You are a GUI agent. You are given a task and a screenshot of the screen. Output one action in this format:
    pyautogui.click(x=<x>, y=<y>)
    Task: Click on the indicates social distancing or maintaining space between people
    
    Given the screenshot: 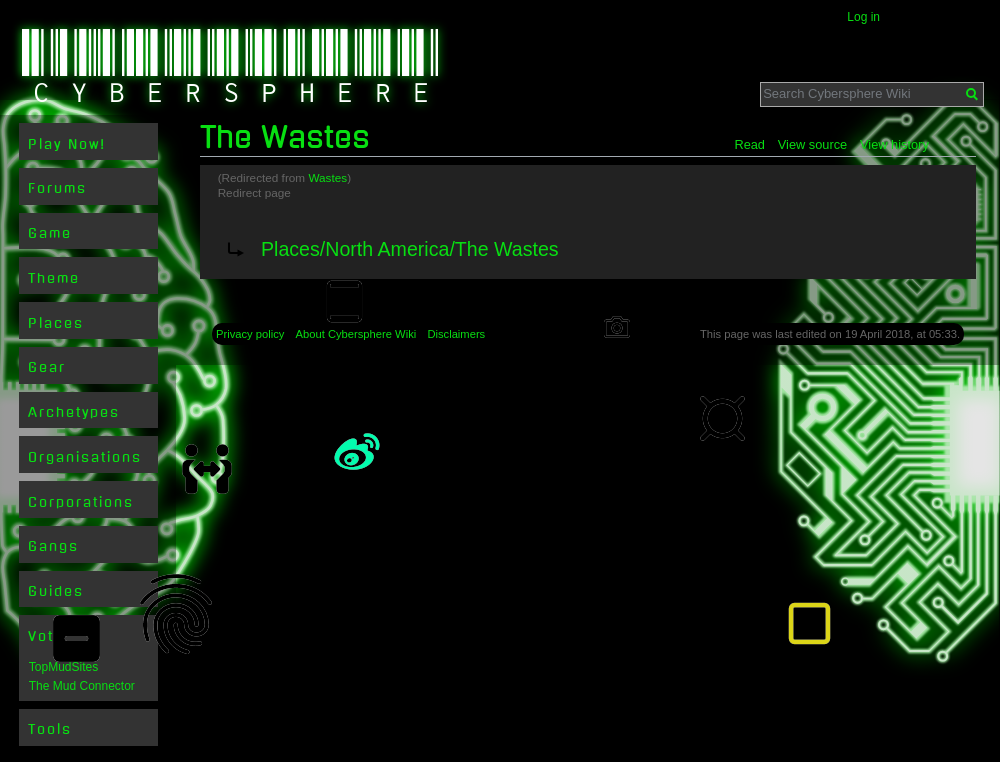 What is the action you would take?
    pyautogui.click(x=207, y=469)
    